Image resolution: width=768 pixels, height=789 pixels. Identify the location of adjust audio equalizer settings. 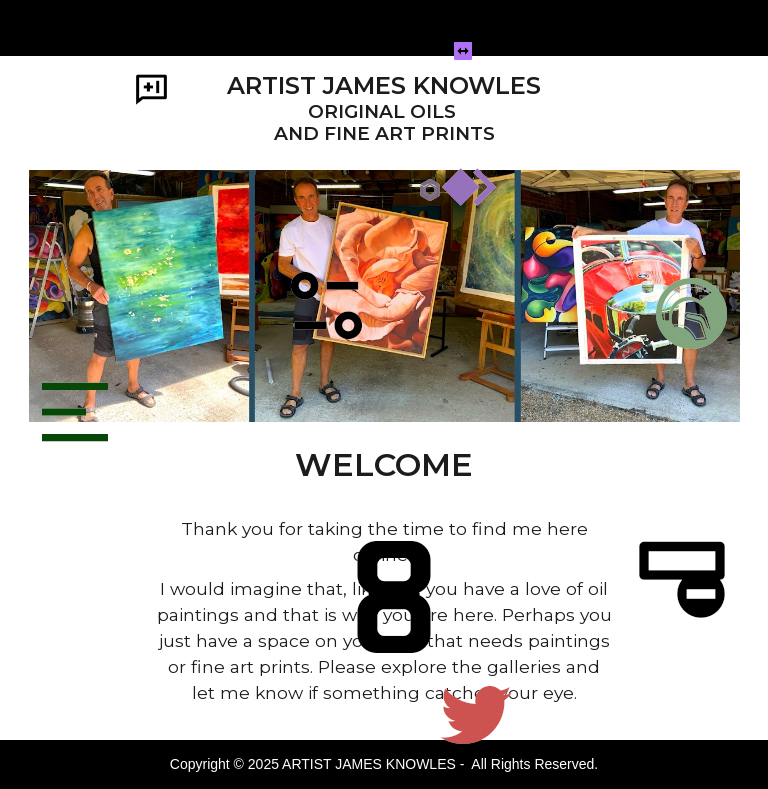
(326, 305).